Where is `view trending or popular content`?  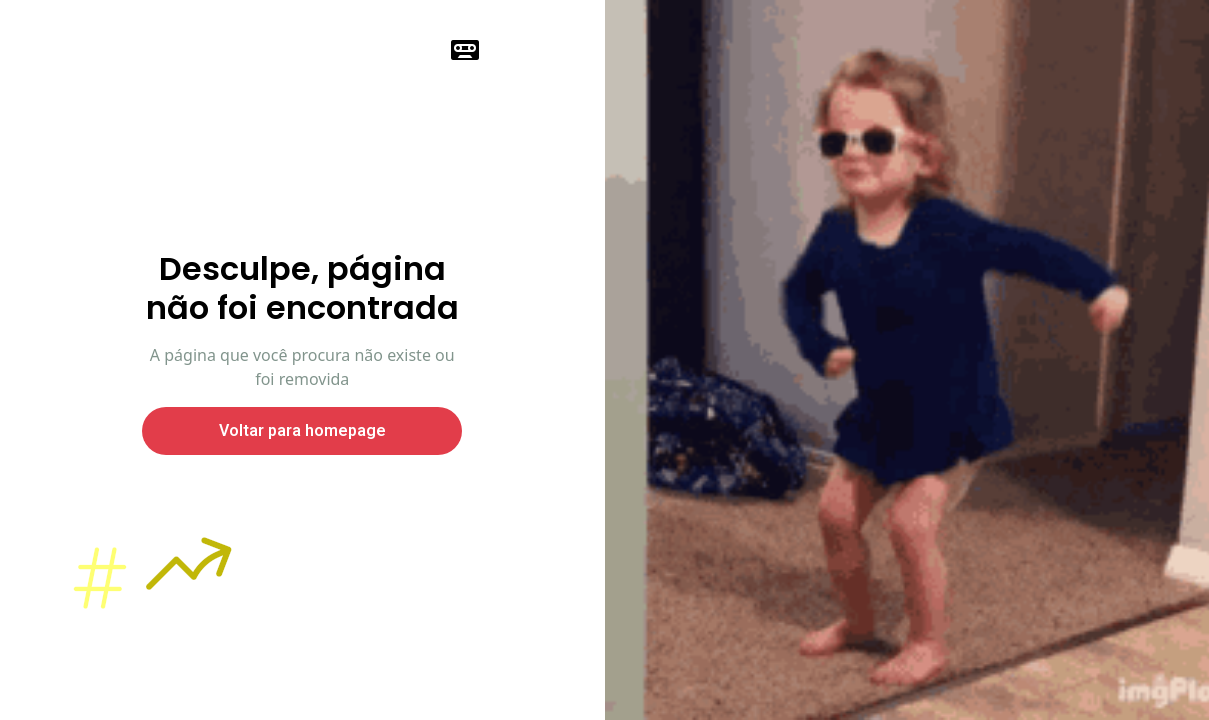 view trending or popular content is located at coordinates (188, 562).